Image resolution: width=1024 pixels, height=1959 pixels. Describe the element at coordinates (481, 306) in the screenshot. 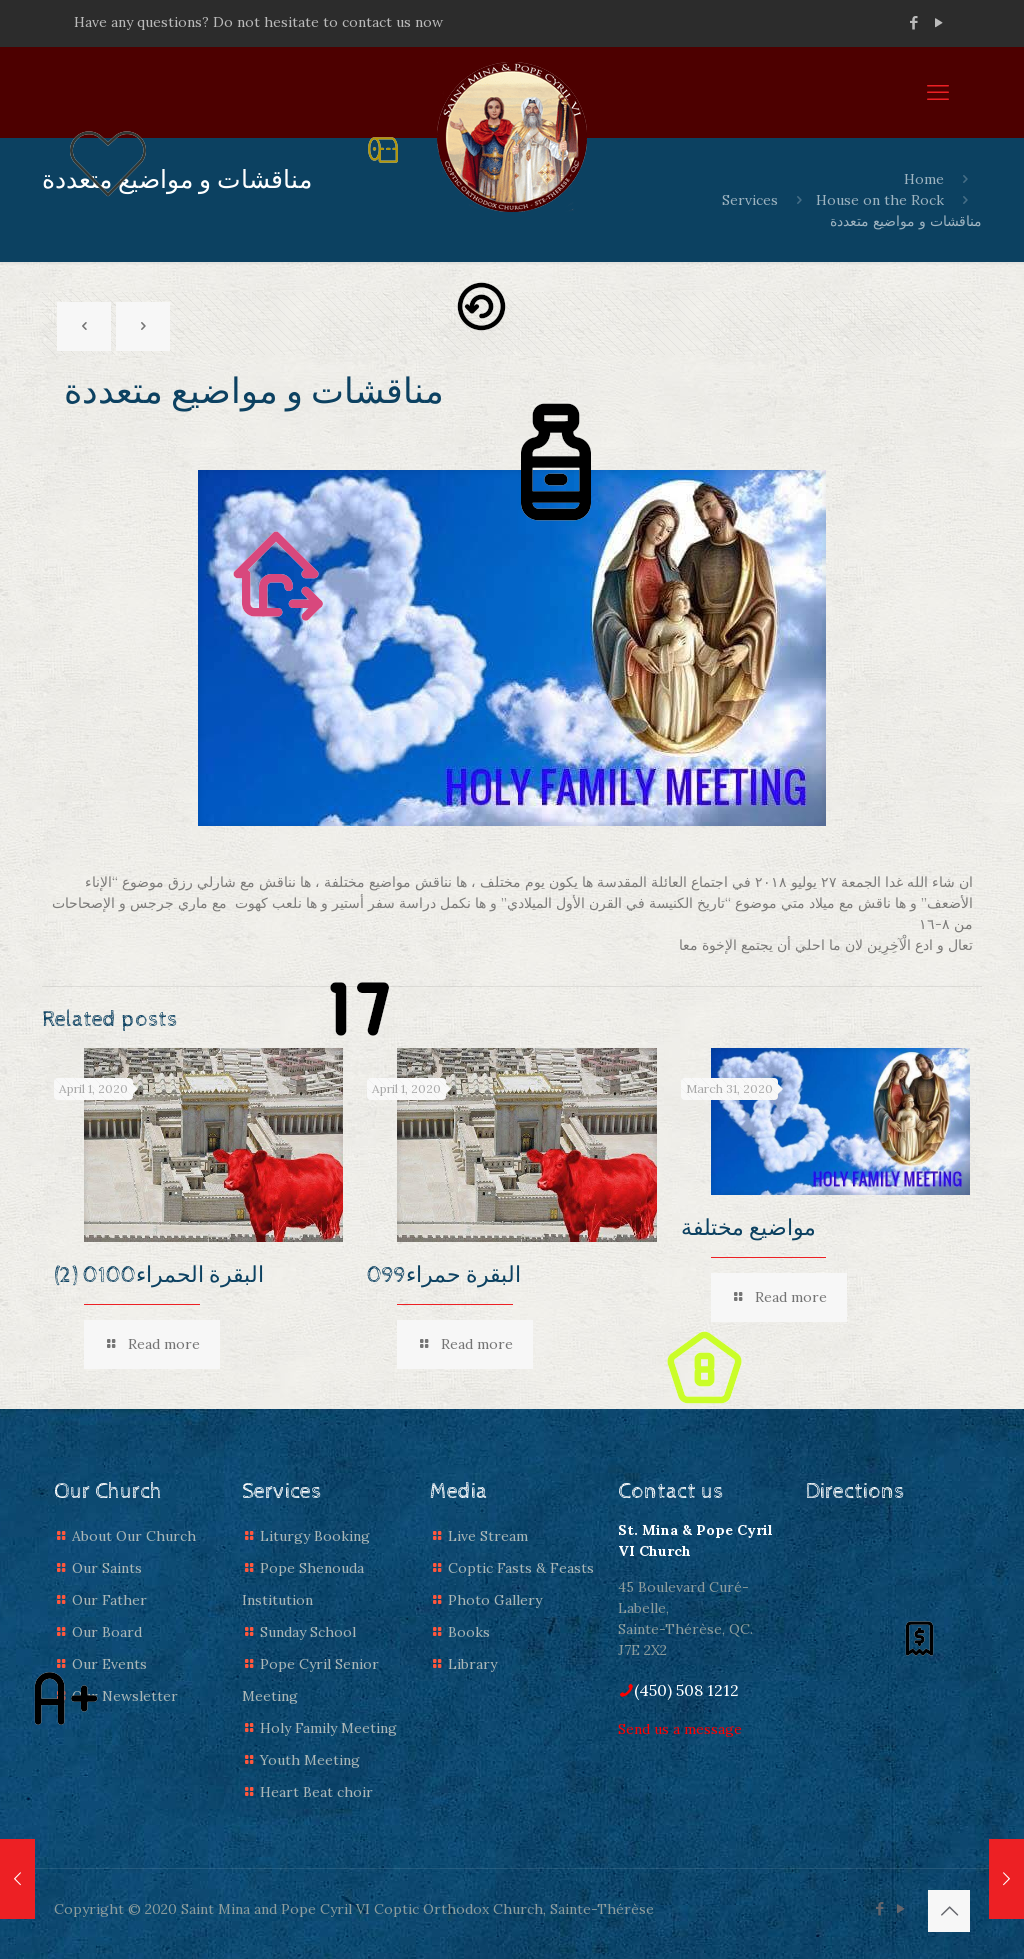

I see `indicates creative commons share-alike license` at that location.